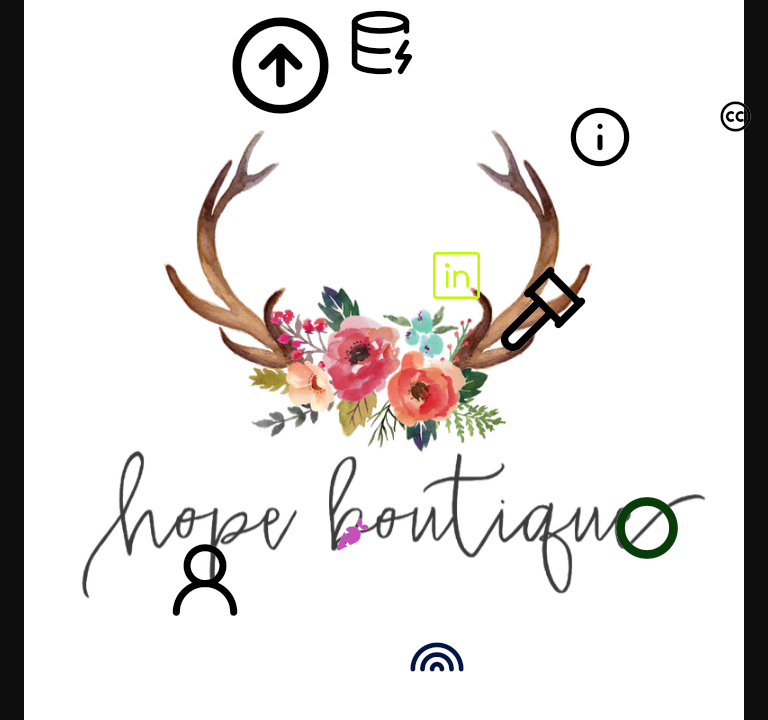 This screenshot has height=720, width=768. Describe the element at coordinates (280, 65) in the screenshot. I see `scroll to top of page` at that location.